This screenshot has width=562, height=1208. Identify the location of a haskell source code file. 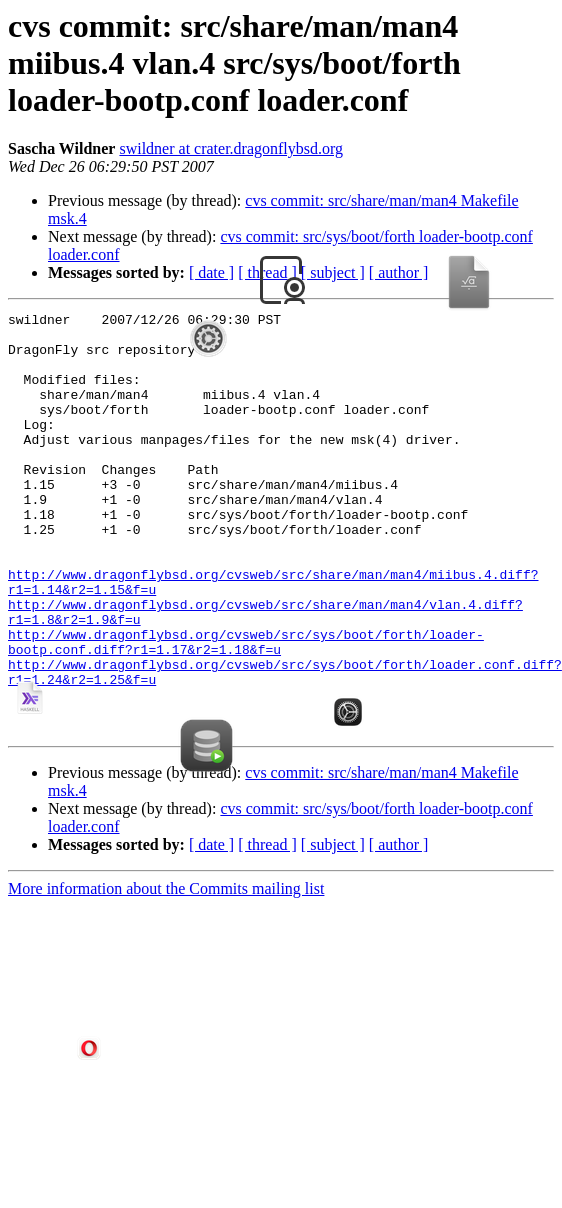
(30, 698).